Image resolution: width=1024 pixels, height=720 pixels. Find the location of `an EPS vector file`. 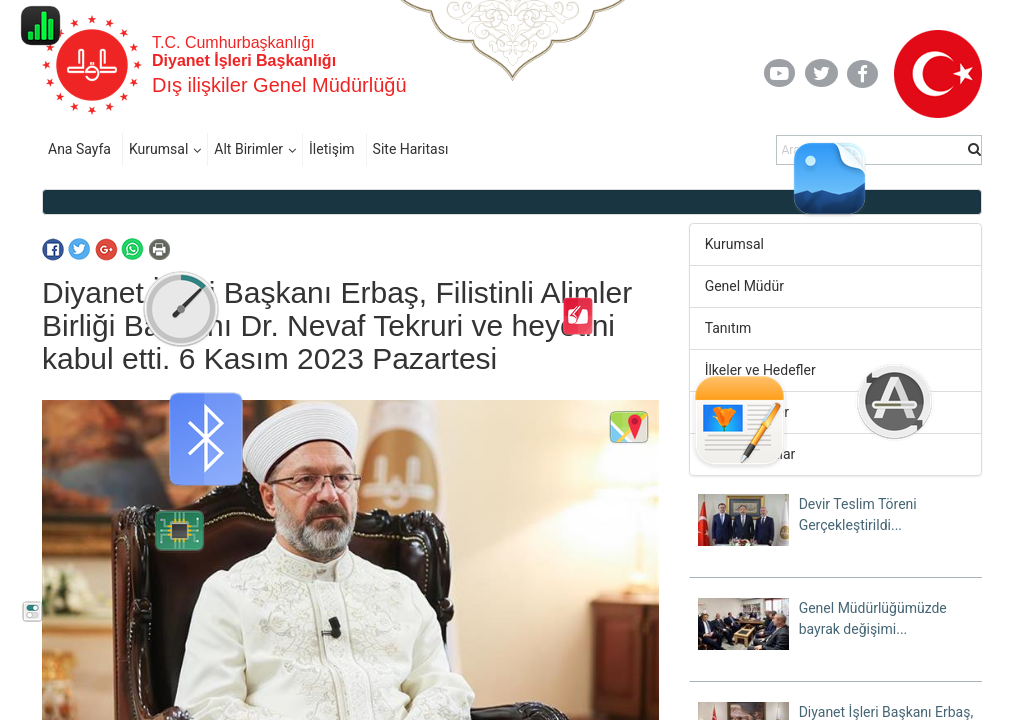

an EPS vector file is located at coordinates (578, 316).